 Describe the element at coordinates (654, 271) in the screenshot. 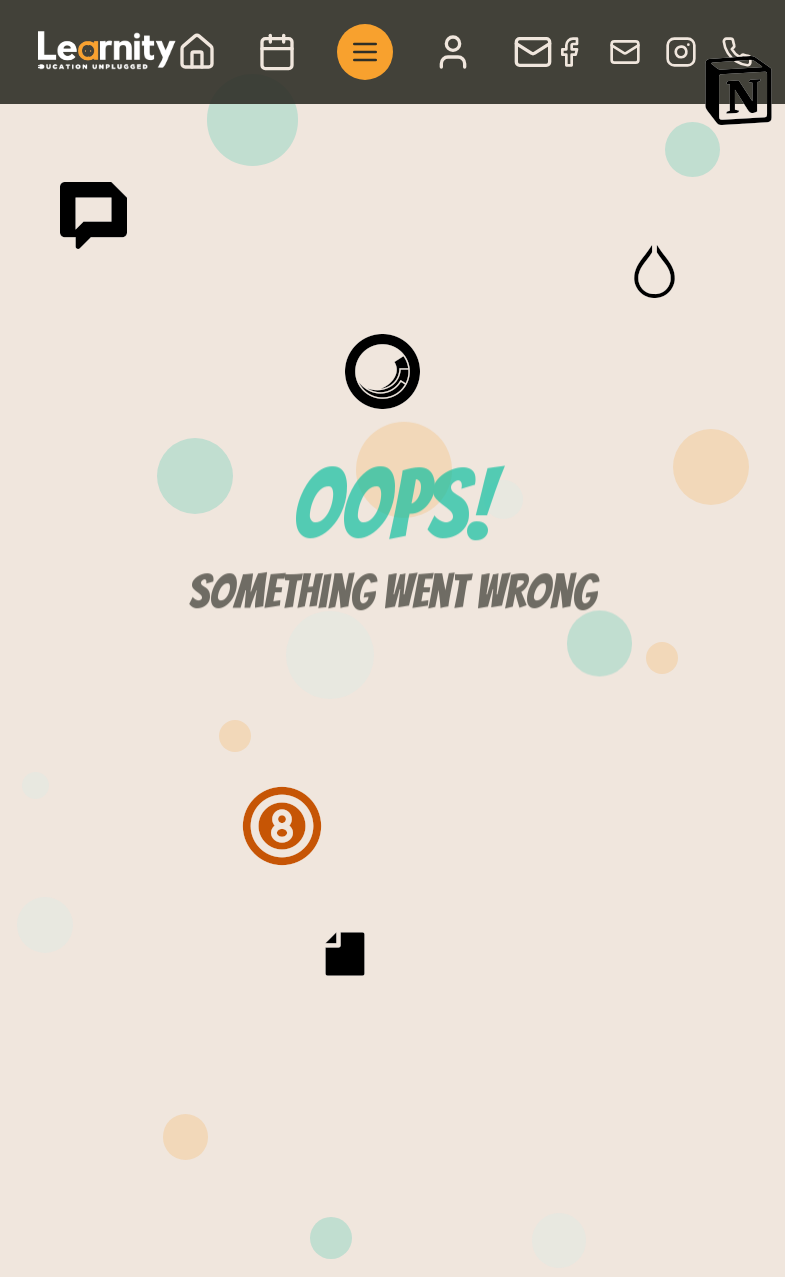

I see `hyprland window manager logo` at that location.